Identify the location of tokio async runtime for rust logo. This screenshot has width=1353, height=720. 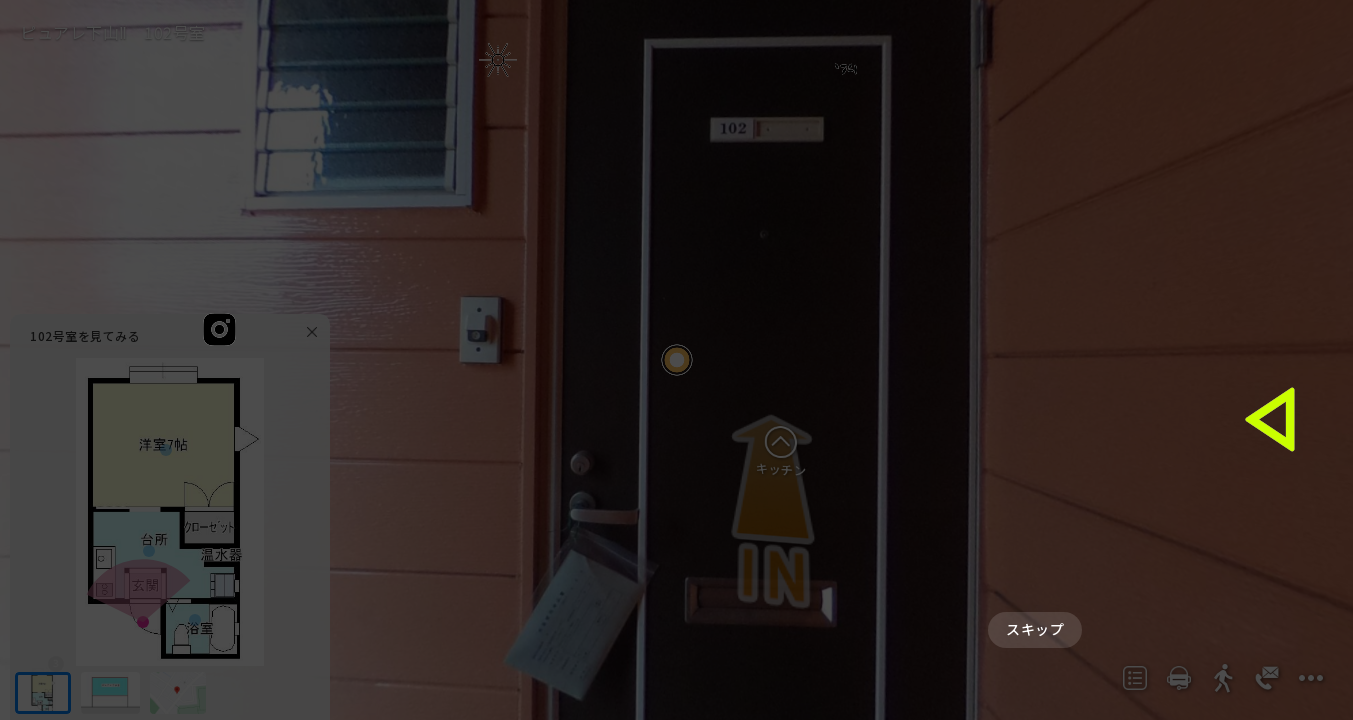
(498, 60).